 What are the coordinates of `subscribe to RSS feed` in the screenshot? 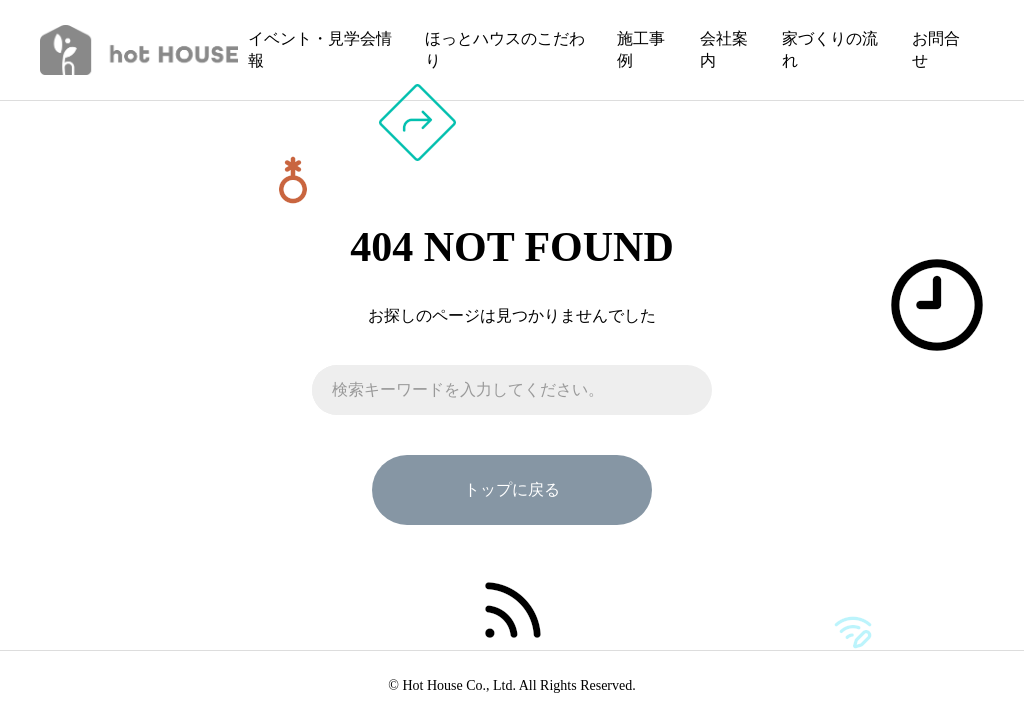 It's located at (513, 610).